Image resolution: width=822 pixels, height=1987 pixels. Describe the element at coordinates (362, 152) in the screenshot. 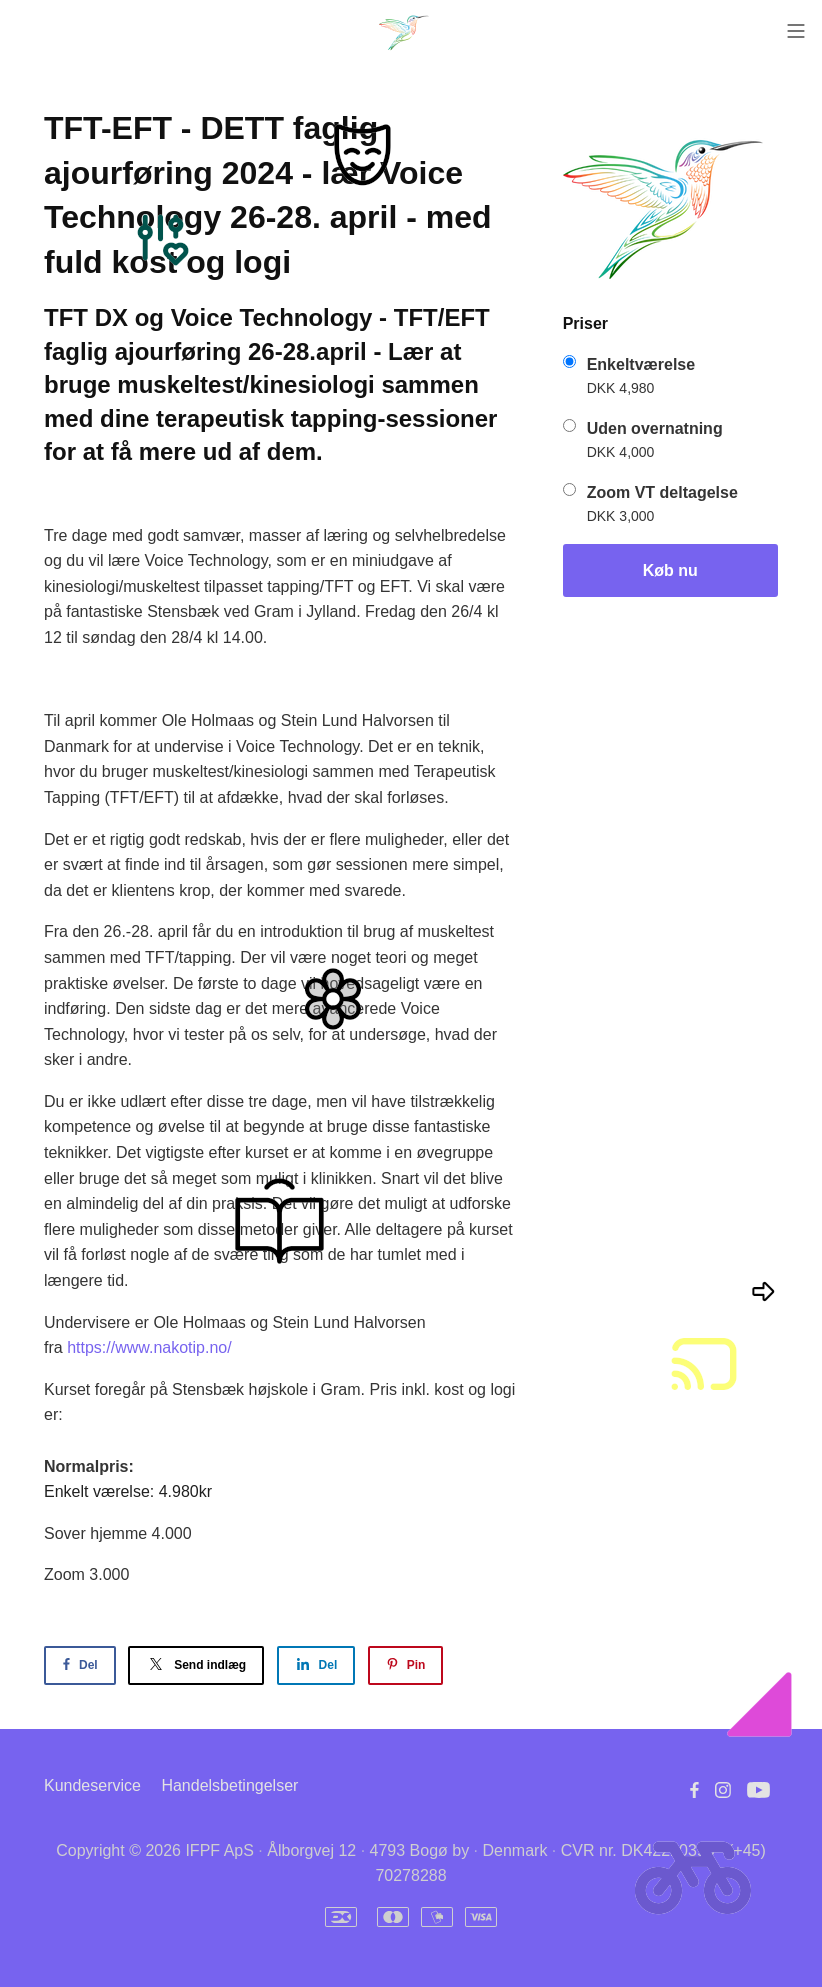

I see `access theater or entertainment mode` at that location.